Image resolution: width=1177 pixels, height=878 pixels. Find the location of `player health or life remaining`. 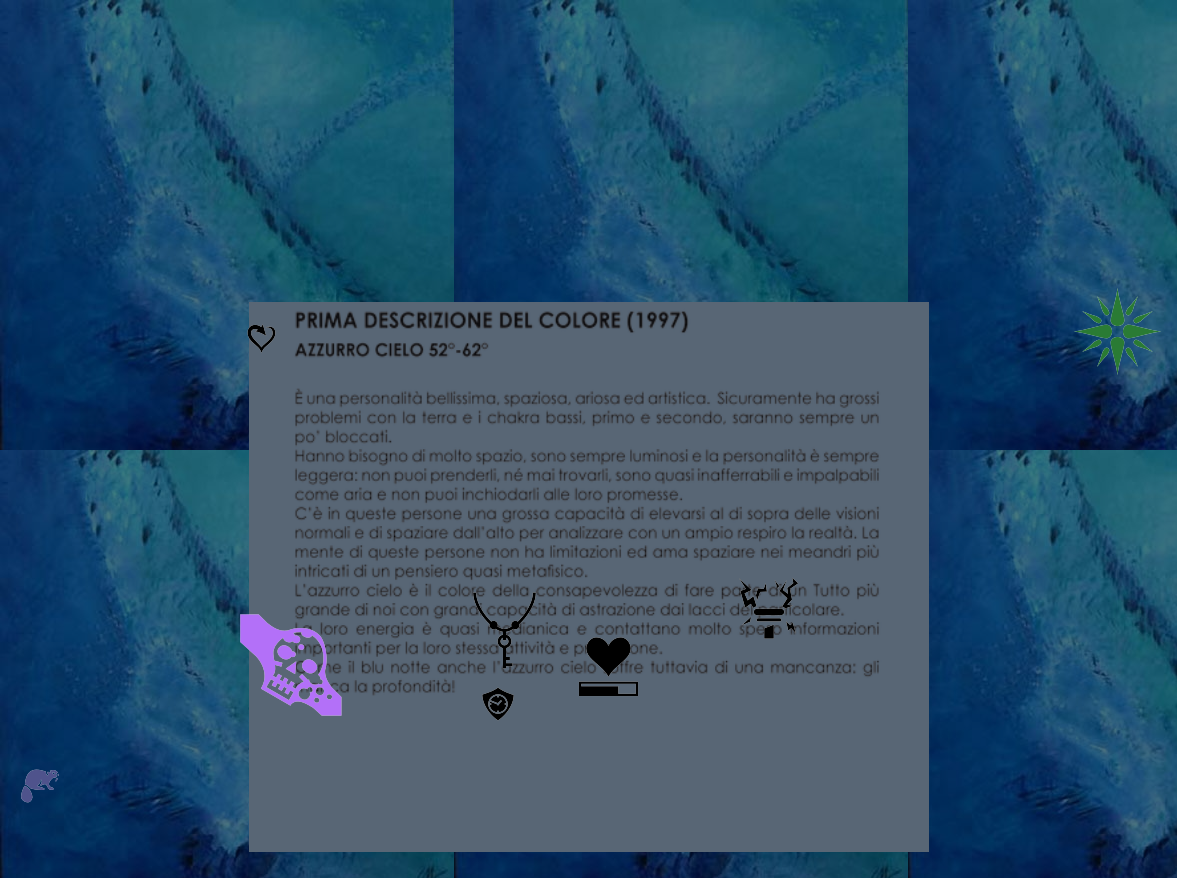

player health or life remaining is located at coordinates (608, 666).